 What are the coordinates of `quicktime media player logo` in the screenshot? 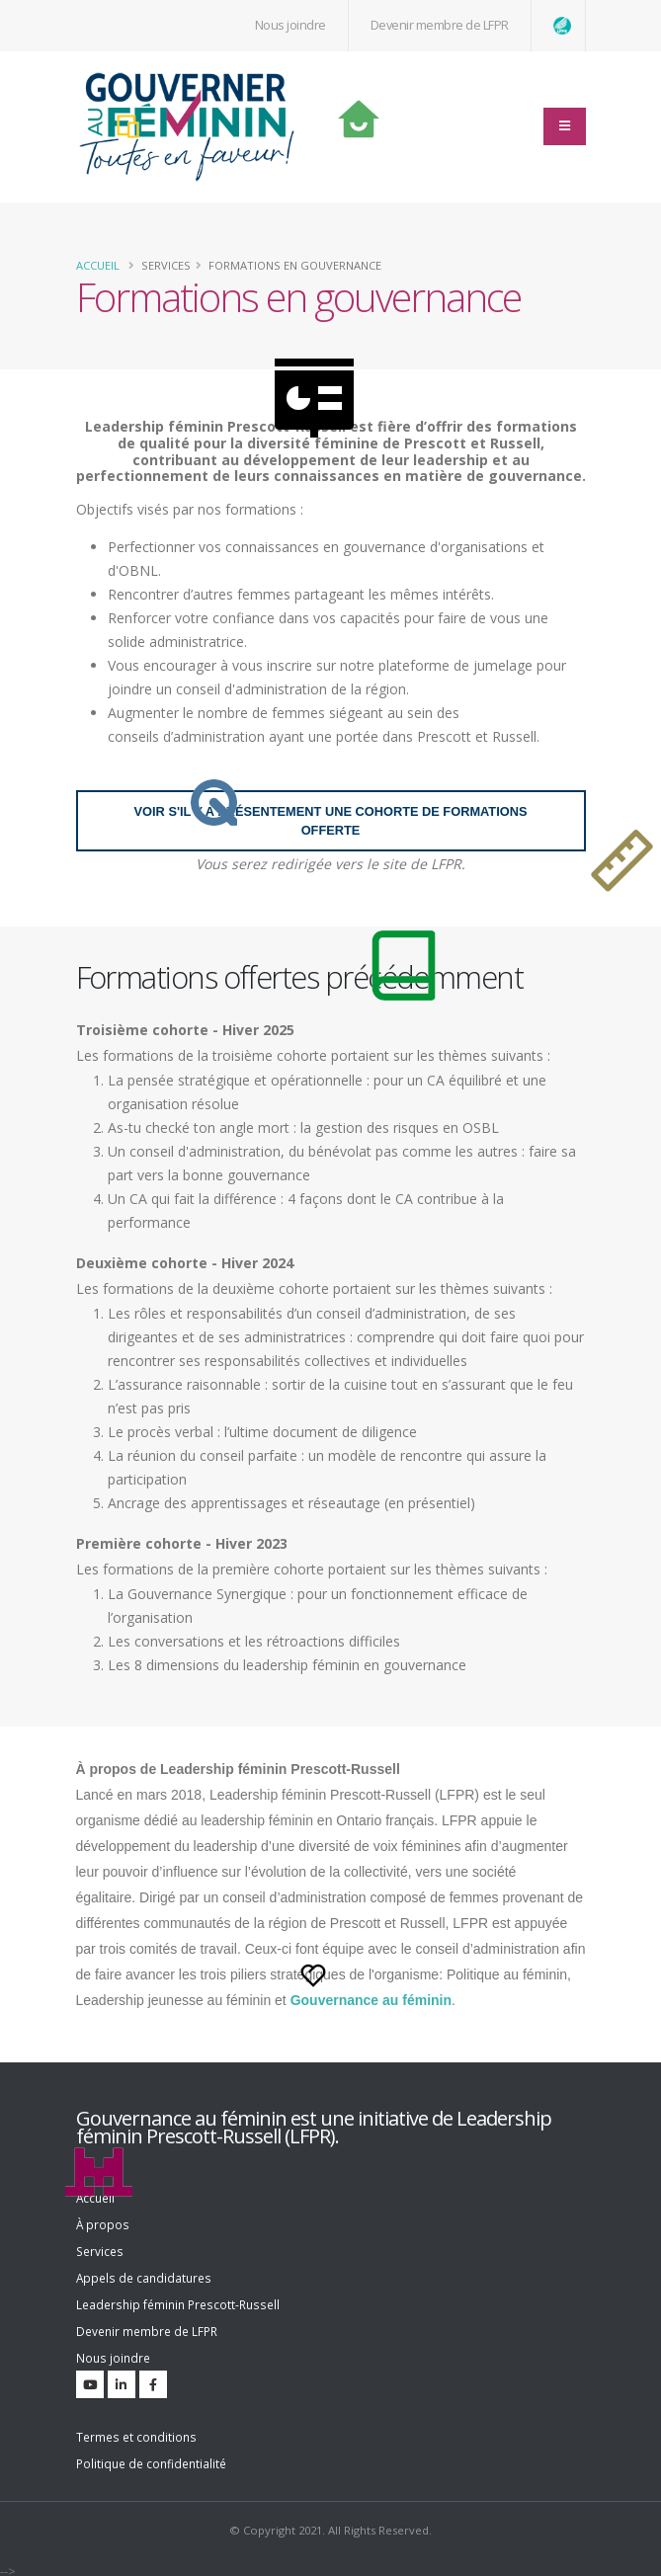 It's located at (213, 802).